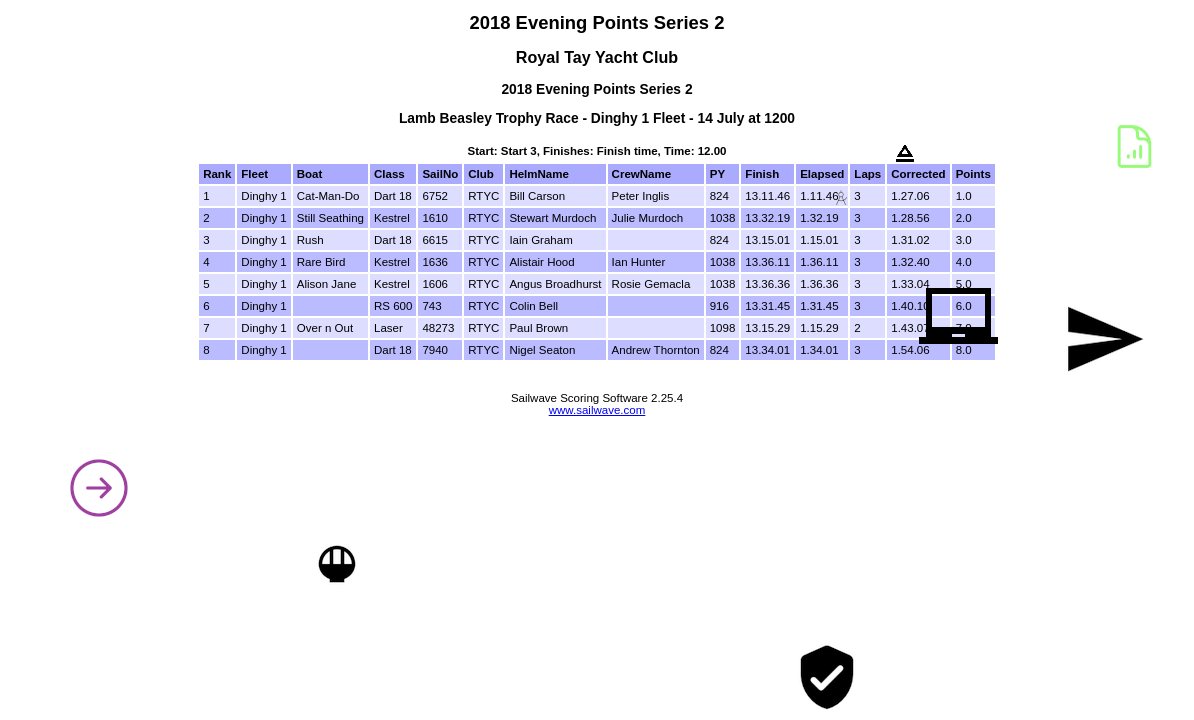  What do you see at coordinates (1104, 339) in the screenshot?
I see `send a message or form` at bounding box center [1104, 339].